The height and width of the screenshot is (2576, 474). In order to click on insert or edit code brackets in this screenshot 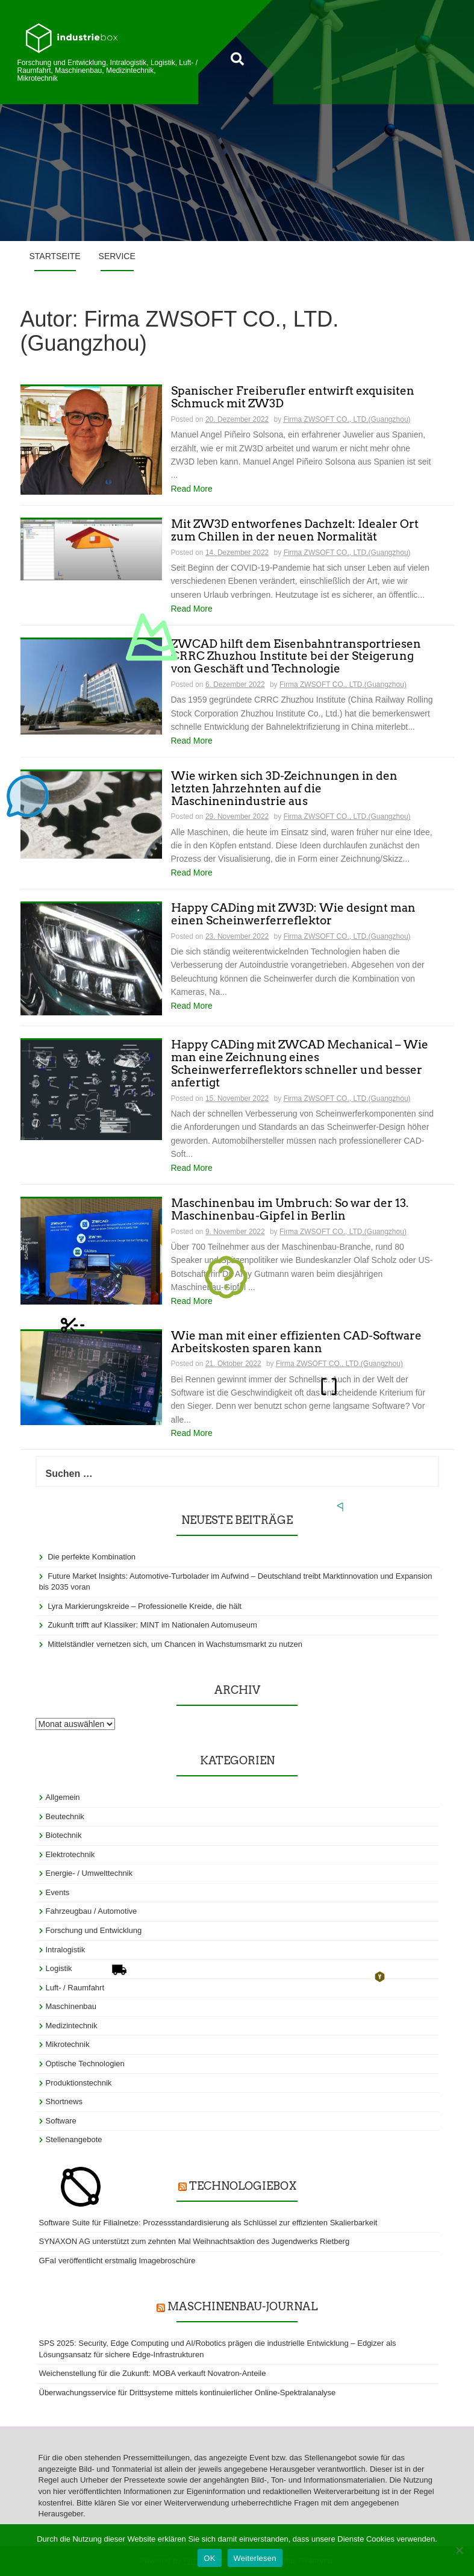, I will do `click(329, 1387)`.